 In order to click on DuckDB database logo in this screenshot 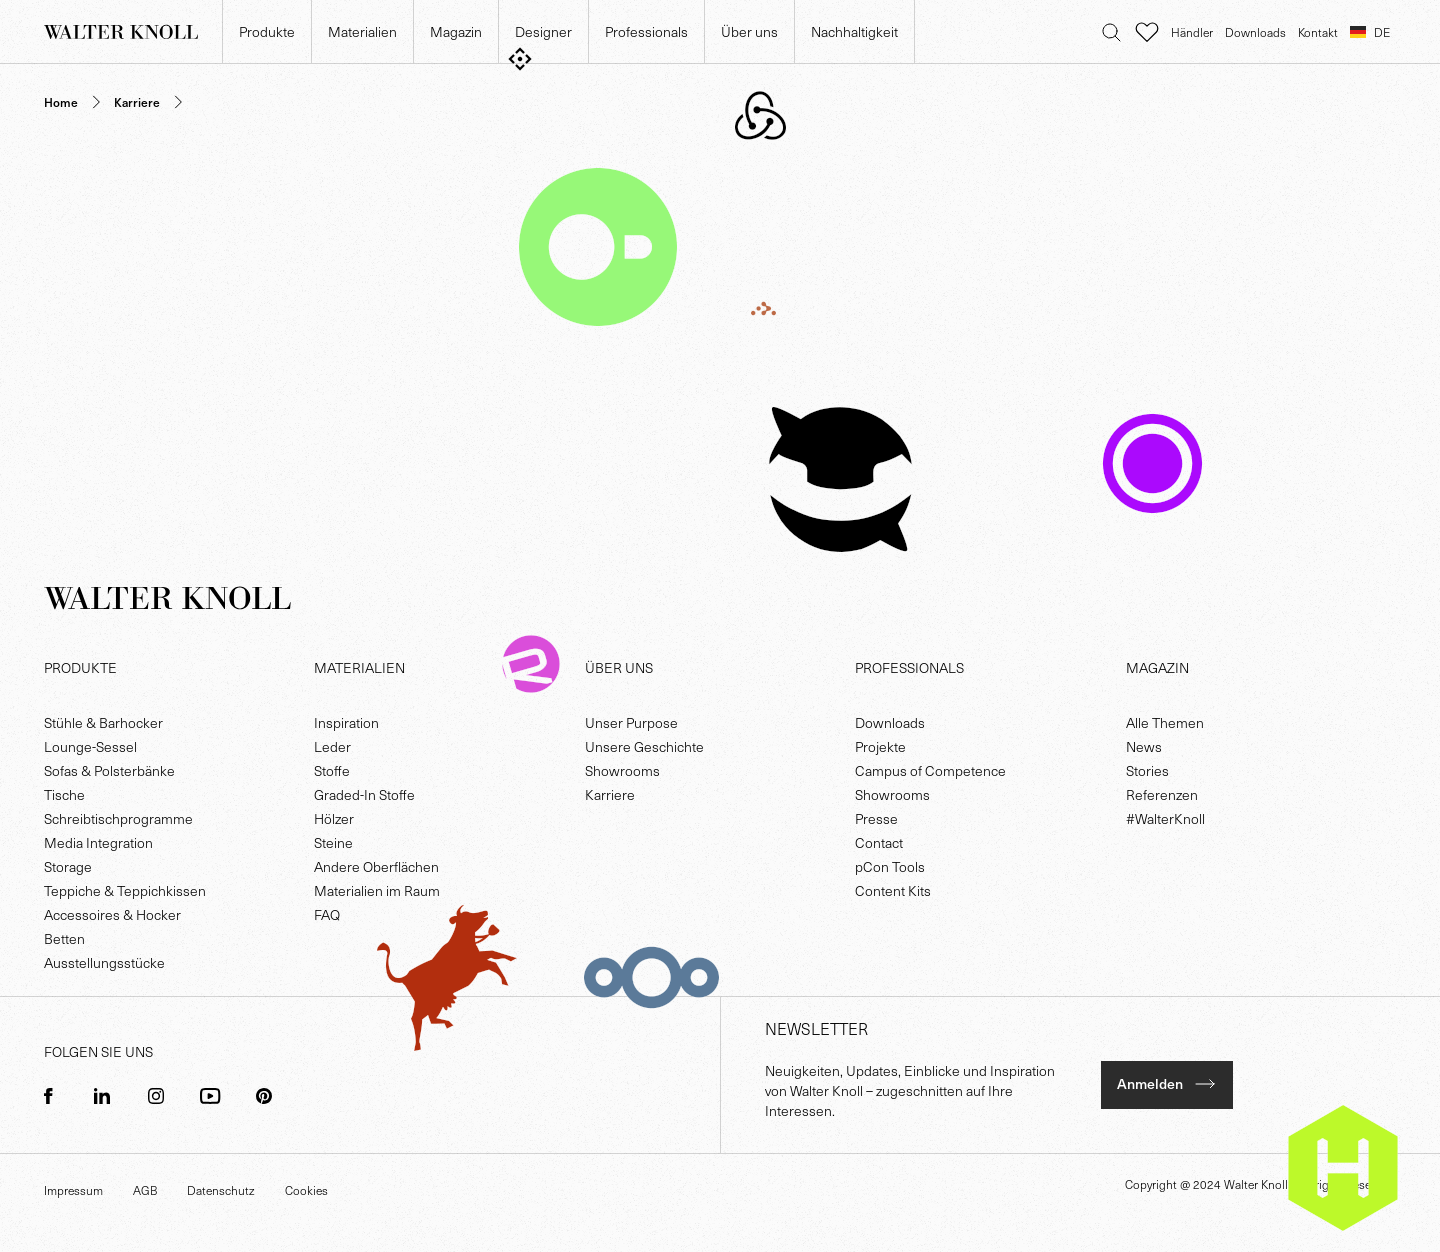, I will do `click(598, 247)`.